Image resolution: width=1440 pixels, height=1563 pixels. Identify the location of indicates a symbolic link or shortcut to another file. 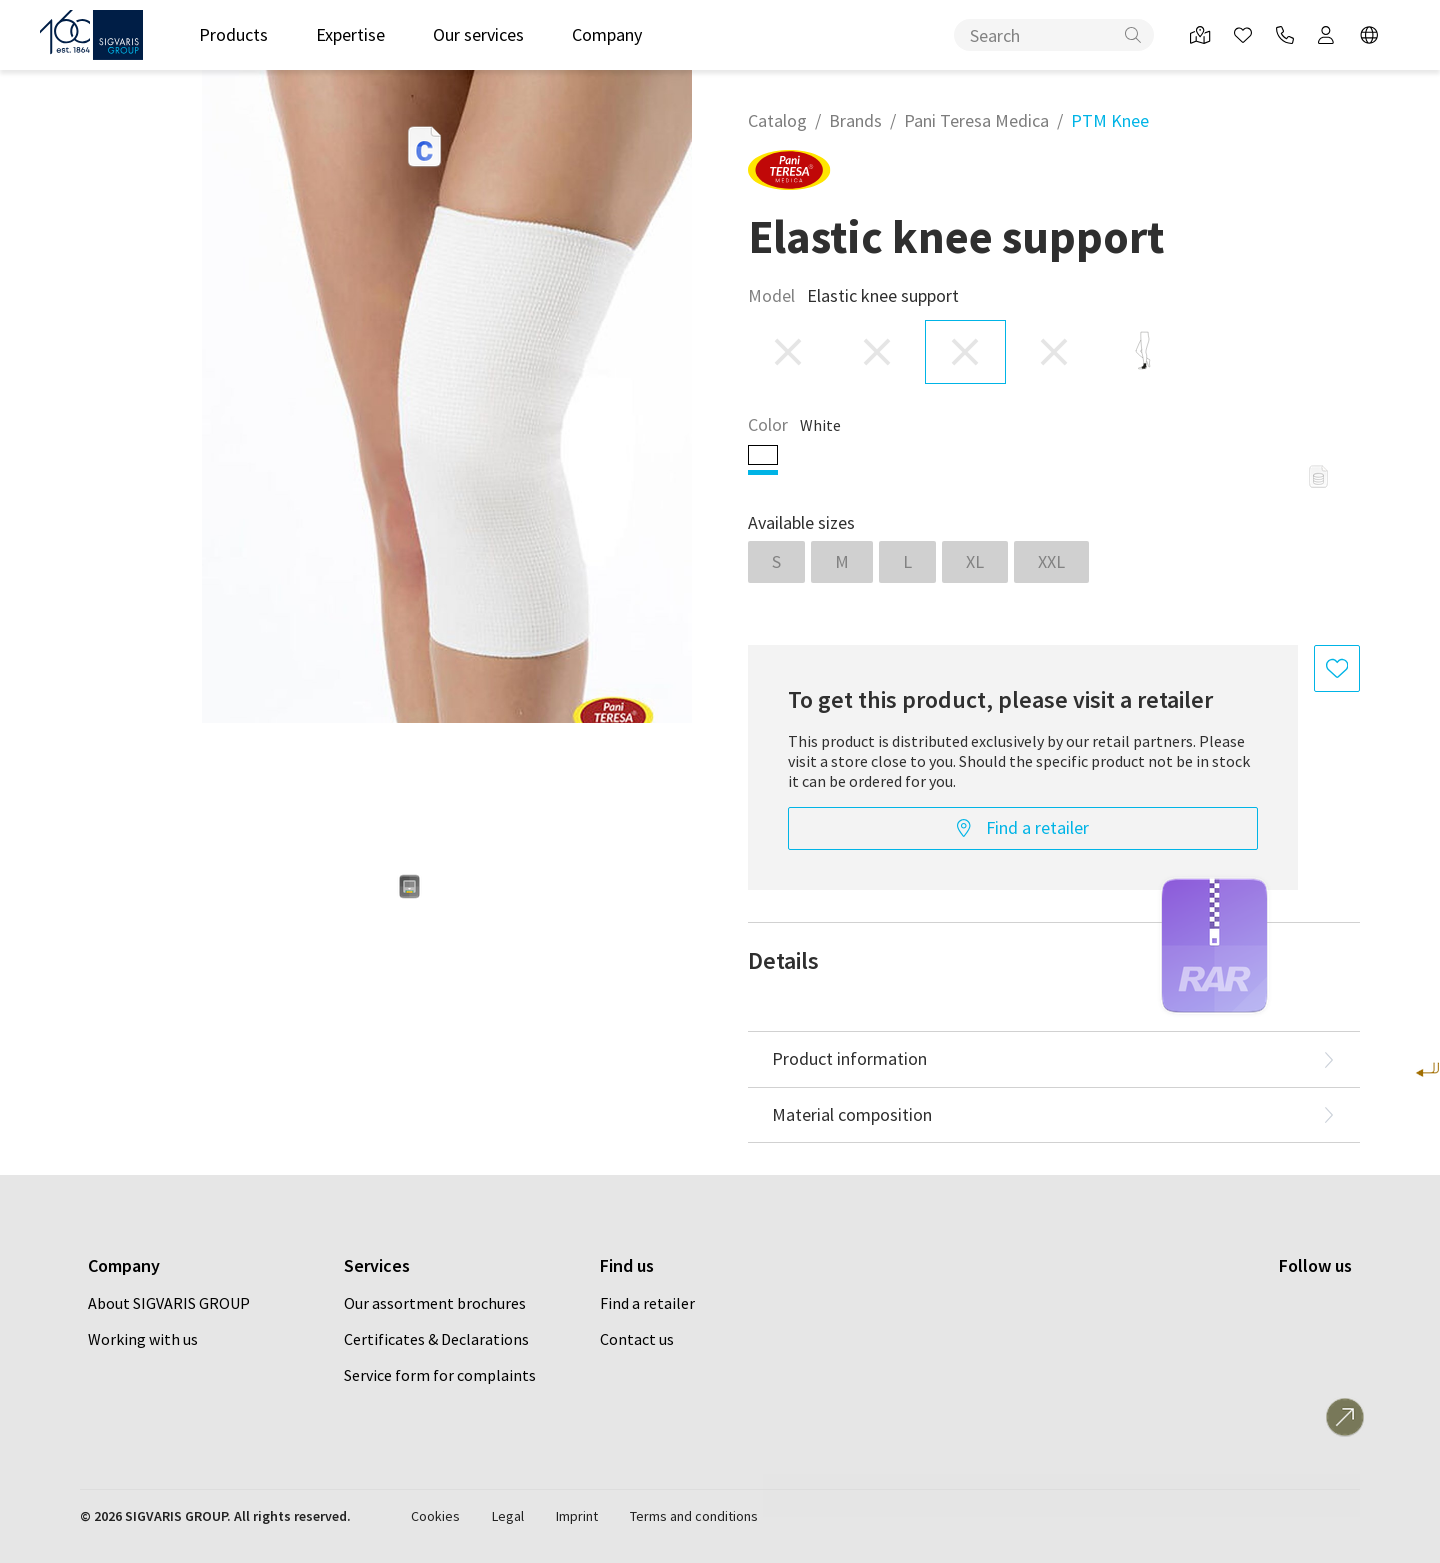
(1345, 1417).